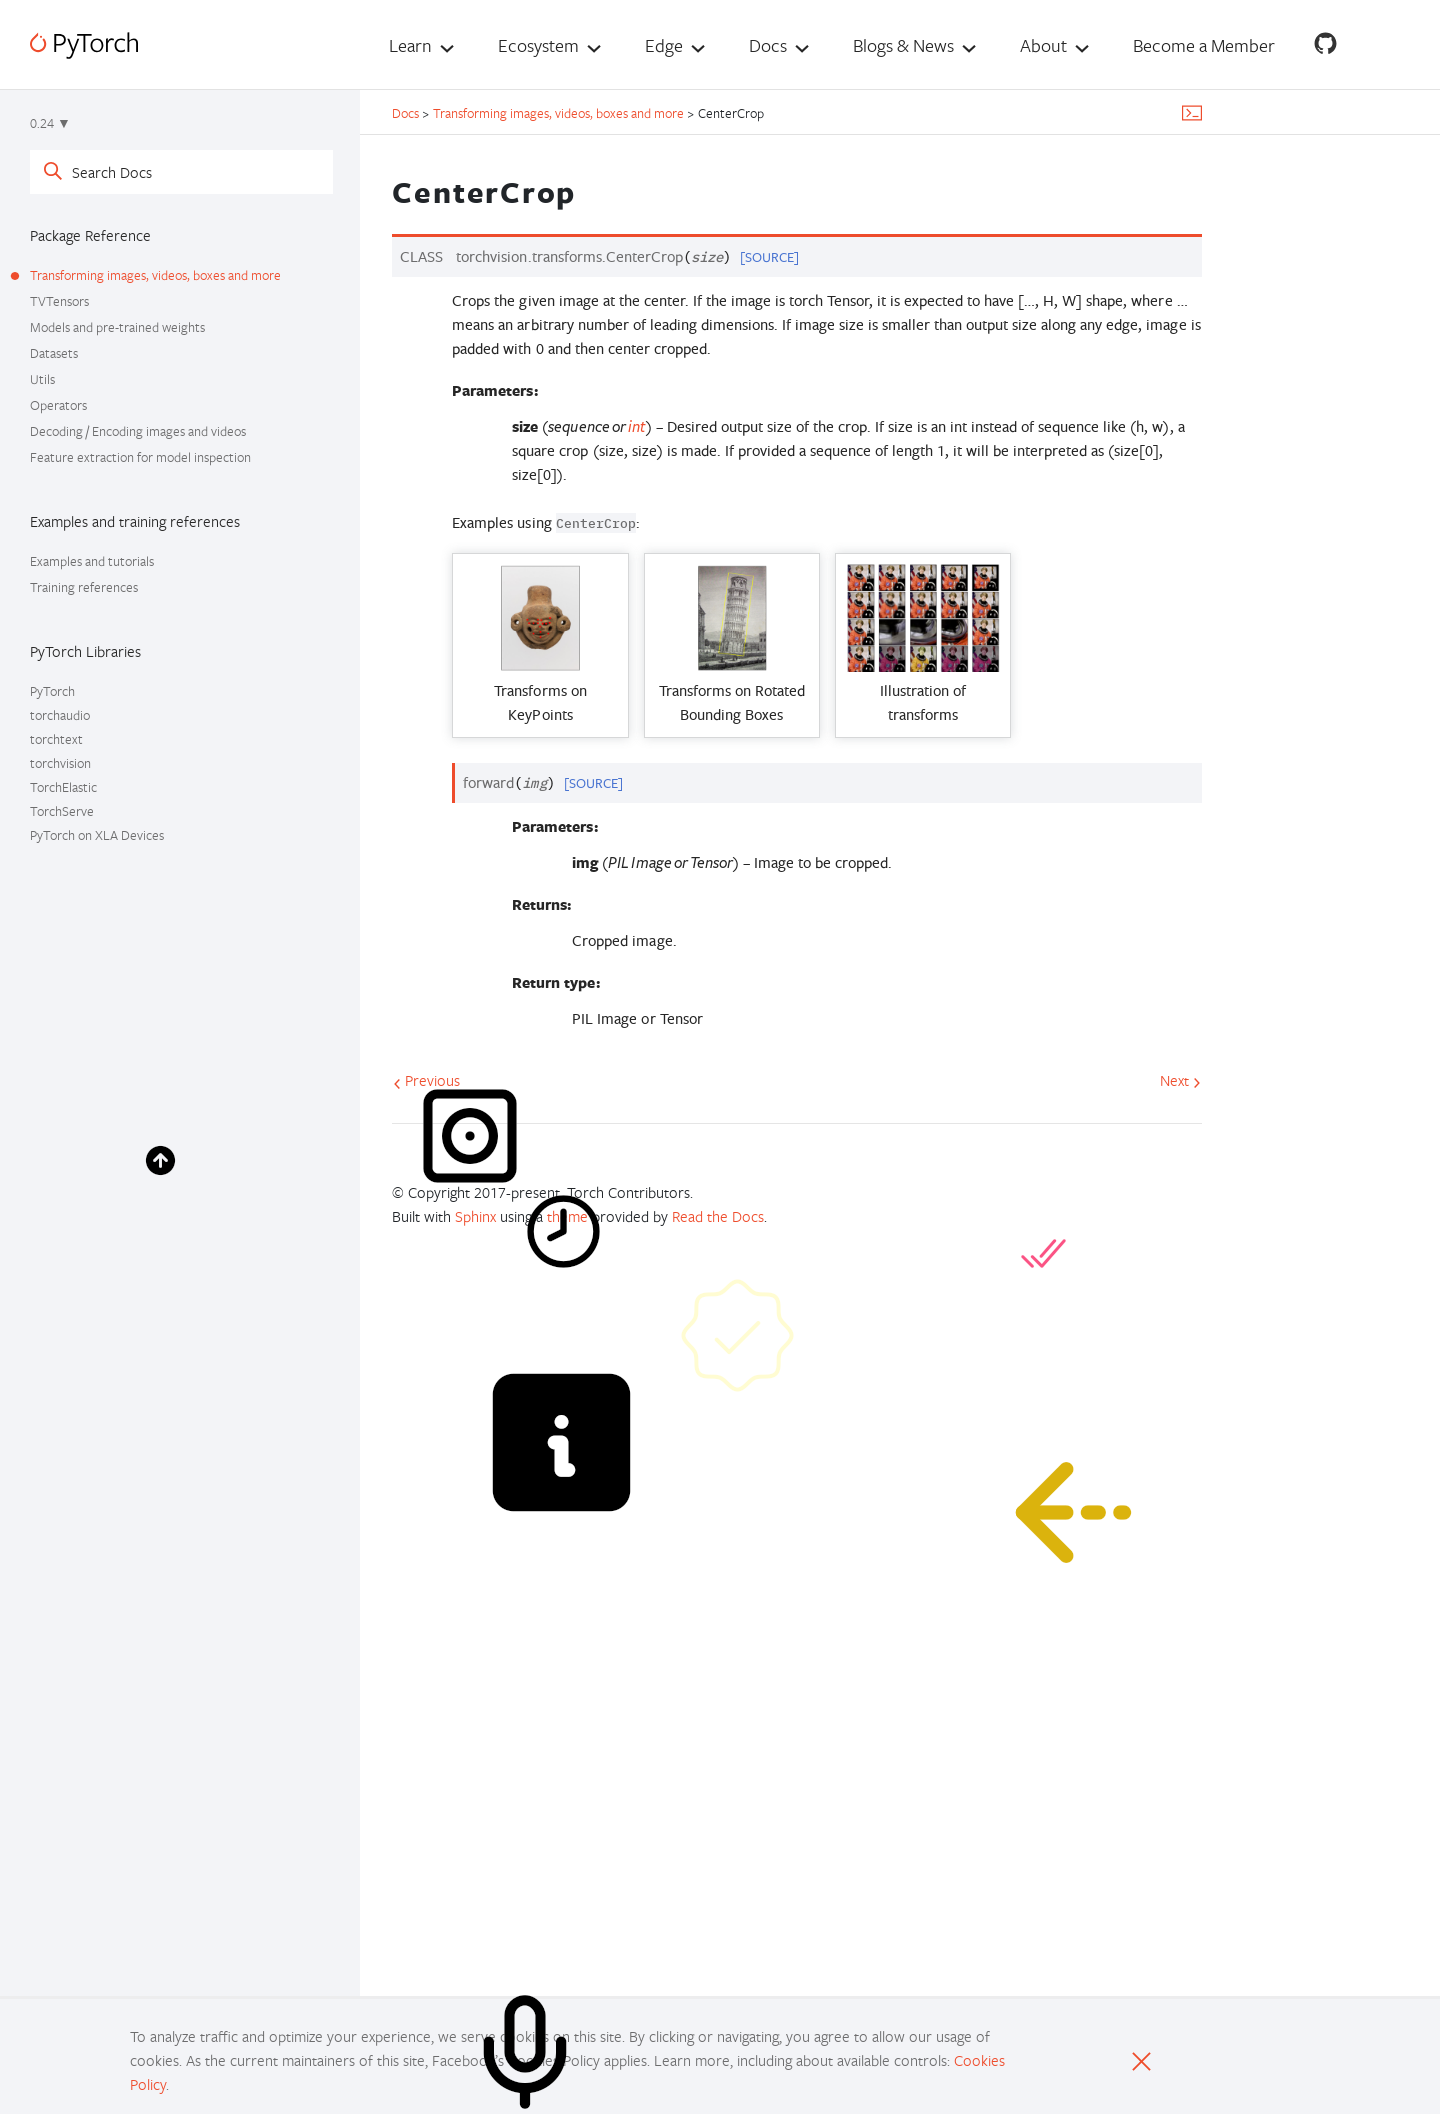  I want to click on tap to start voice input, so click(525, 2052).